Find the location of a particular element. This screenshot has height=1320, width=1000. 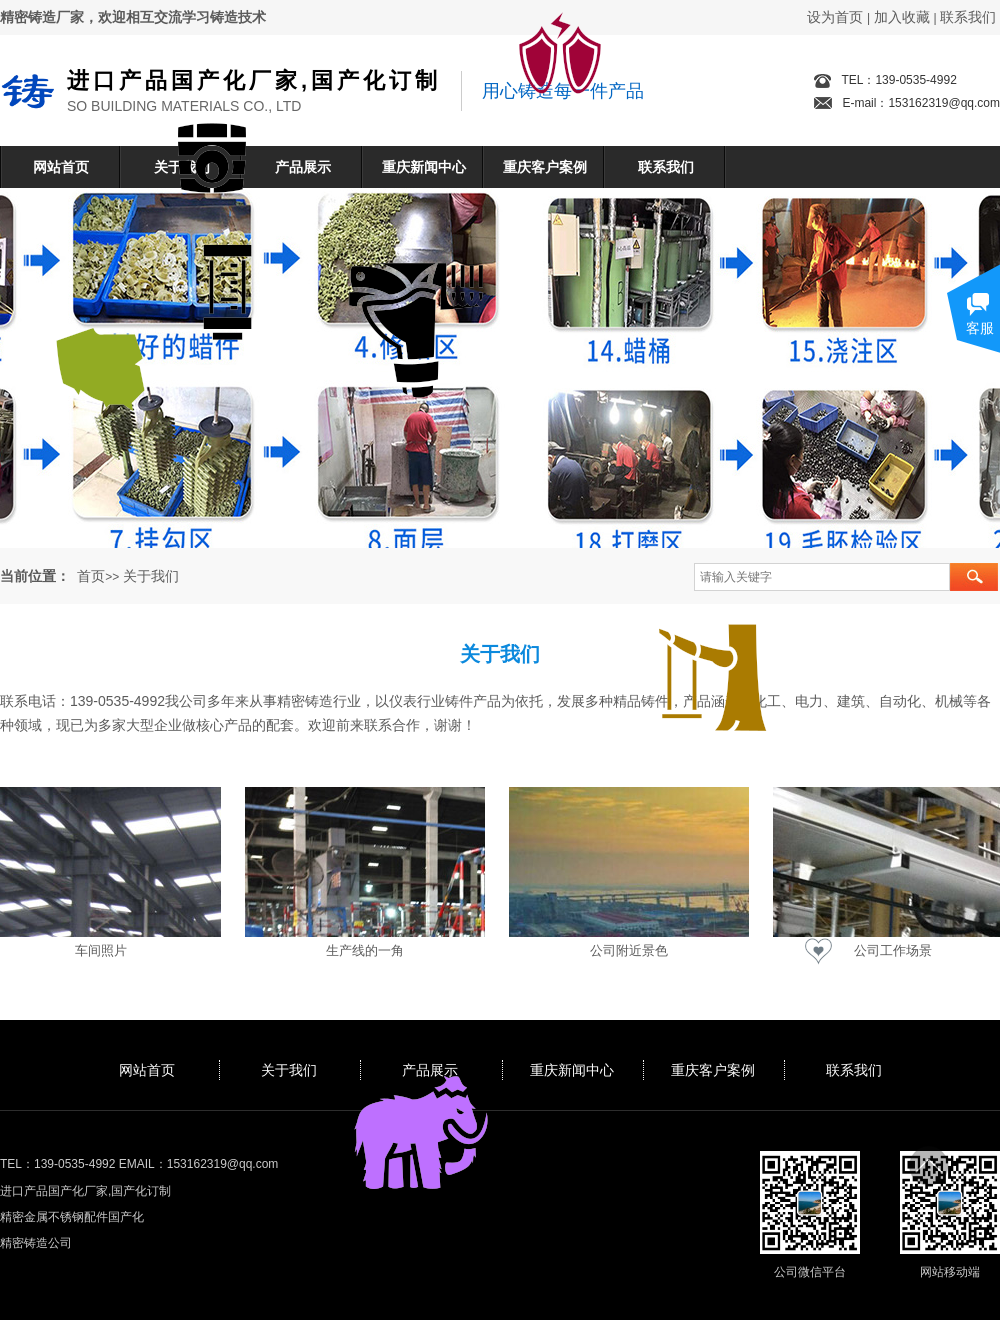

select Poland as your country or region is located at coordinates (100, 369).